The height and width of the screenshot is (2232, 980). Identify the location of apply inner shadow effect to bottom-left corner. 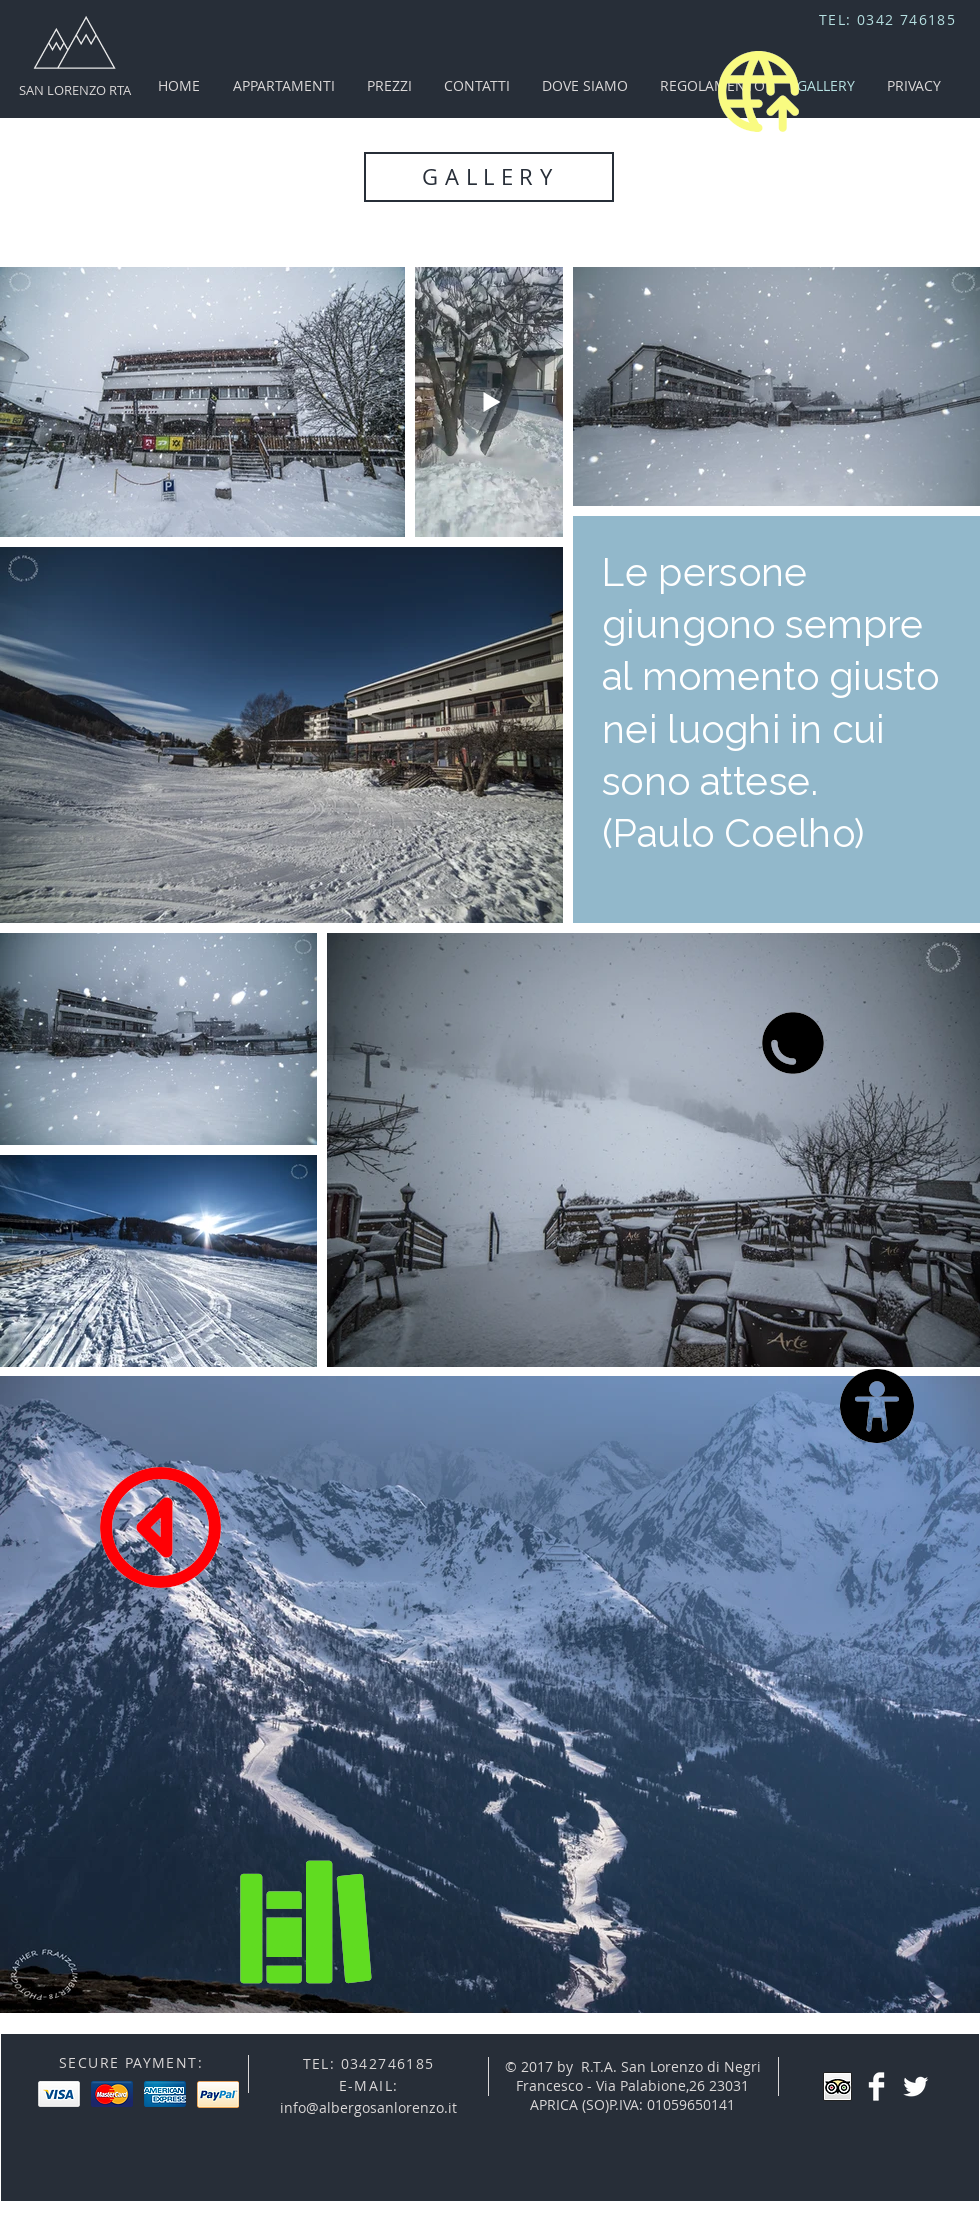
(793, 1043).